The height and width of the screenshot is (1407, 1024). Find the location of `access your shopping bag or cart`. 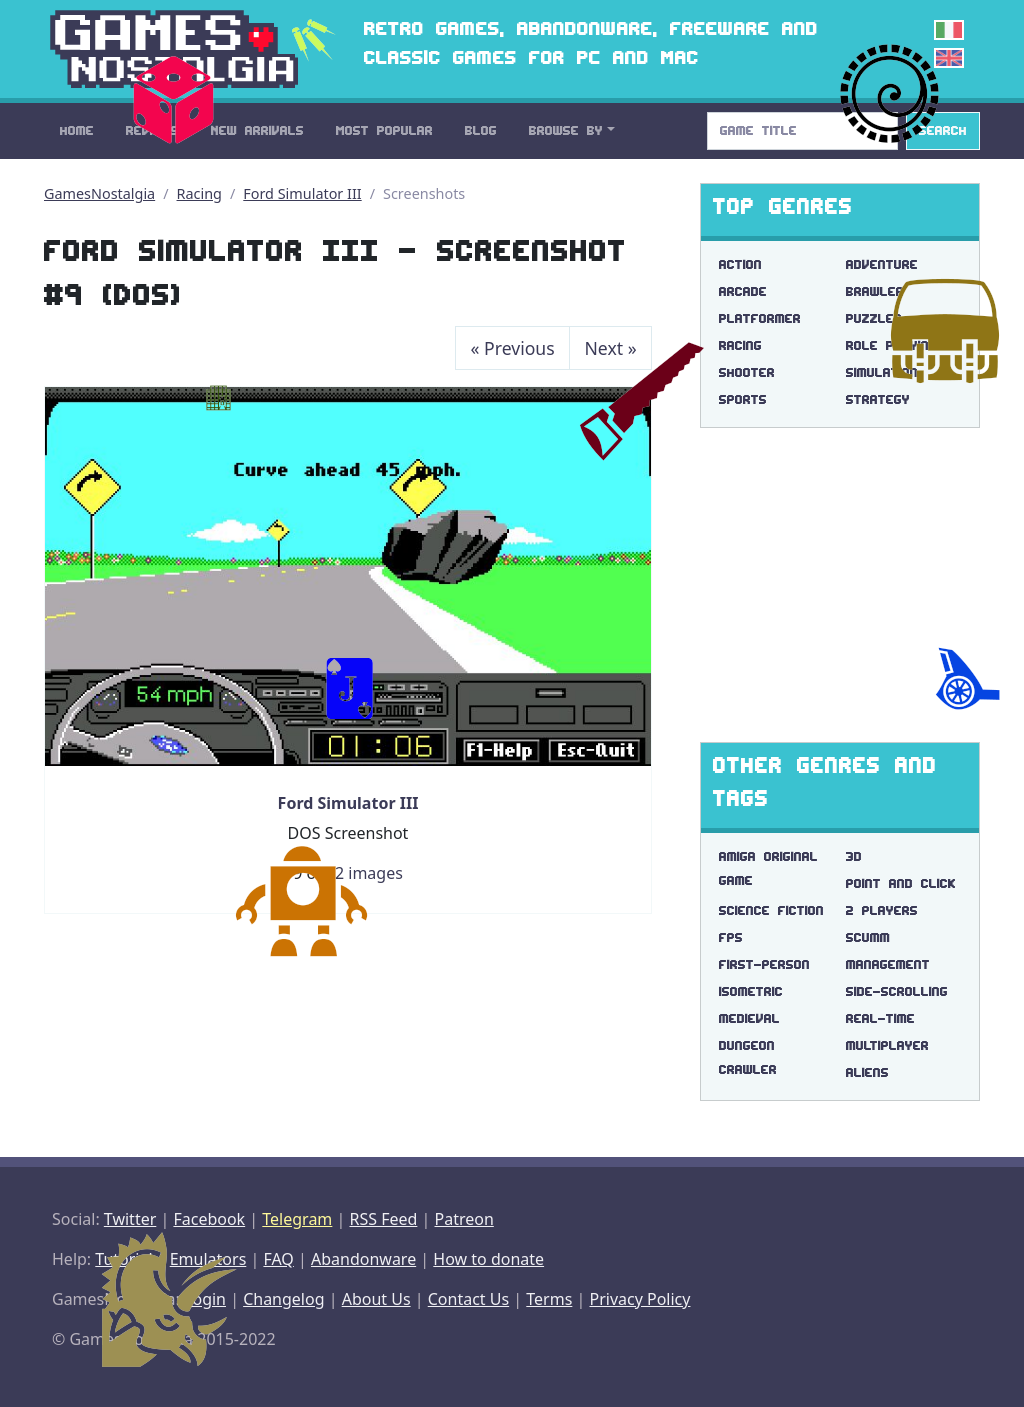

access your shopping bag or cart is located at coordinates (945, 331).